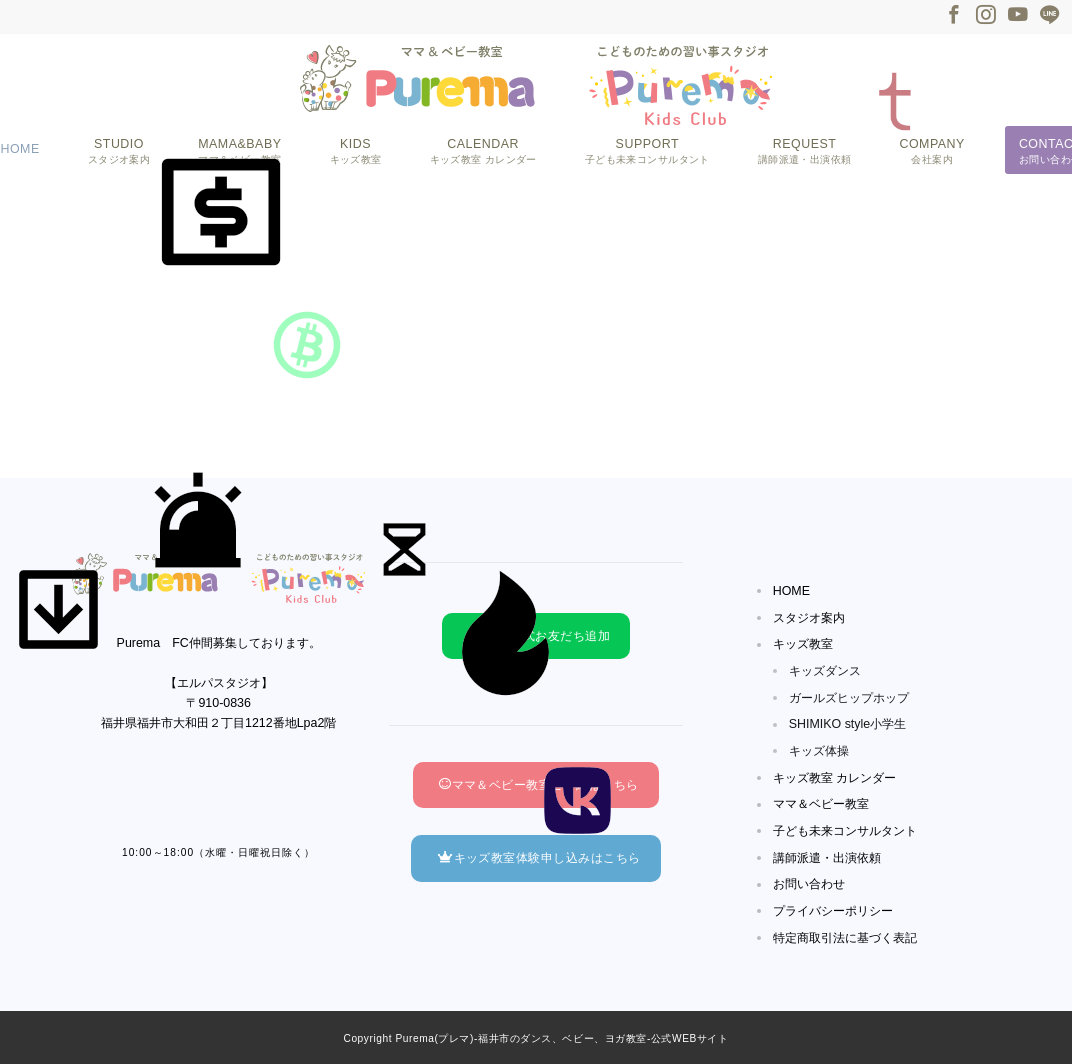 The image size is (1072, 1064). I want to click on indicates a process is in progress or loading, so click(404, 549).